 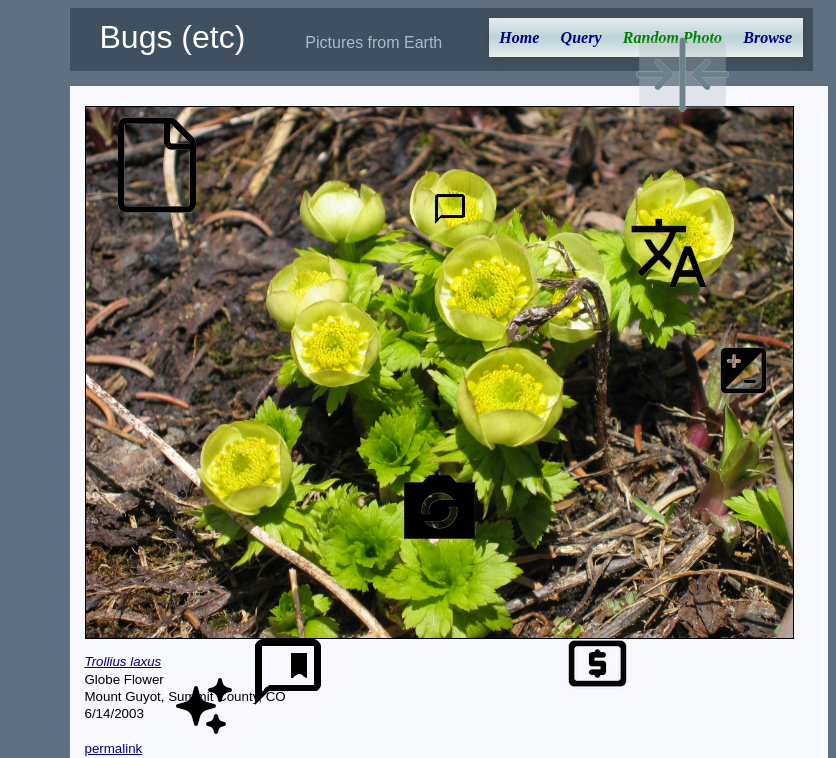 What do you see at coordinates (669, 253) in the screenshot?
I see `translate text to another language` at bounding box center [669, 253].